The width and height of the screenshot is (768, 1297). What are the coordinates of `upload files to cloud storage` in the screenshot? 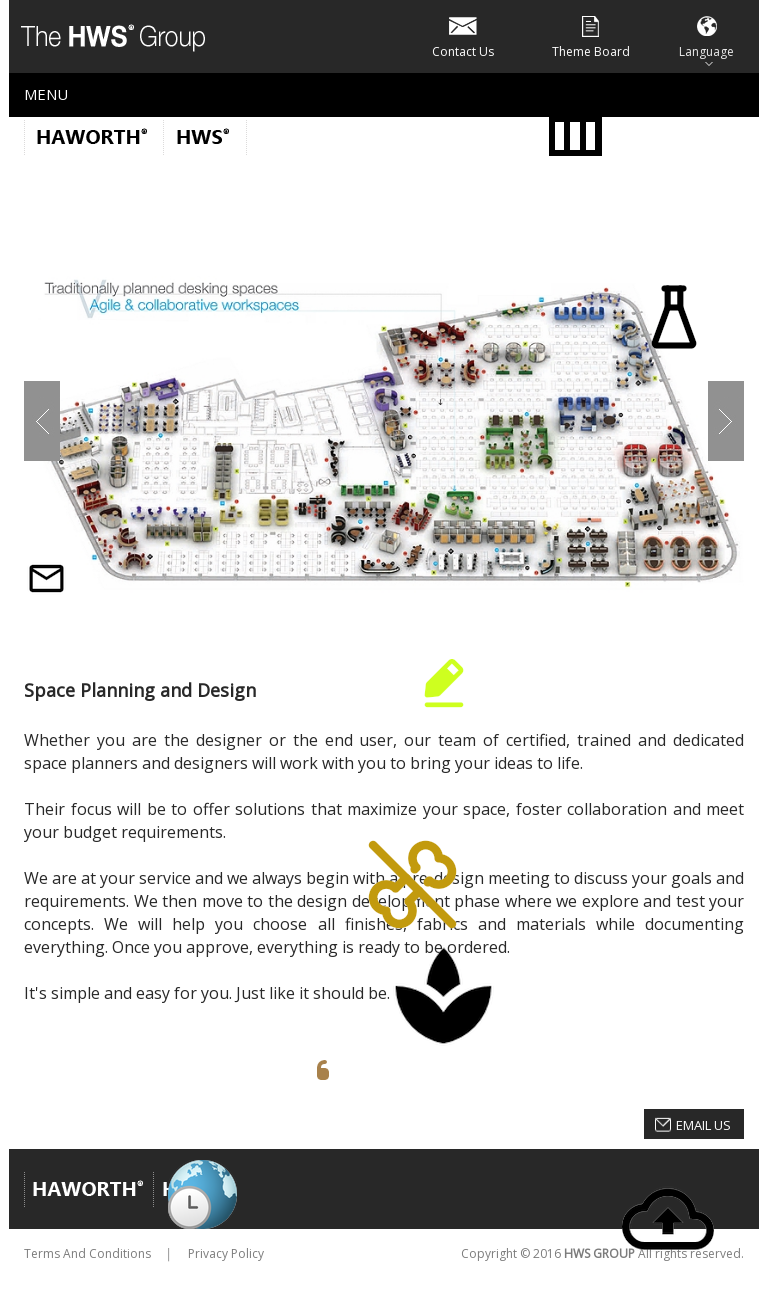 It's located at (668, 1219).